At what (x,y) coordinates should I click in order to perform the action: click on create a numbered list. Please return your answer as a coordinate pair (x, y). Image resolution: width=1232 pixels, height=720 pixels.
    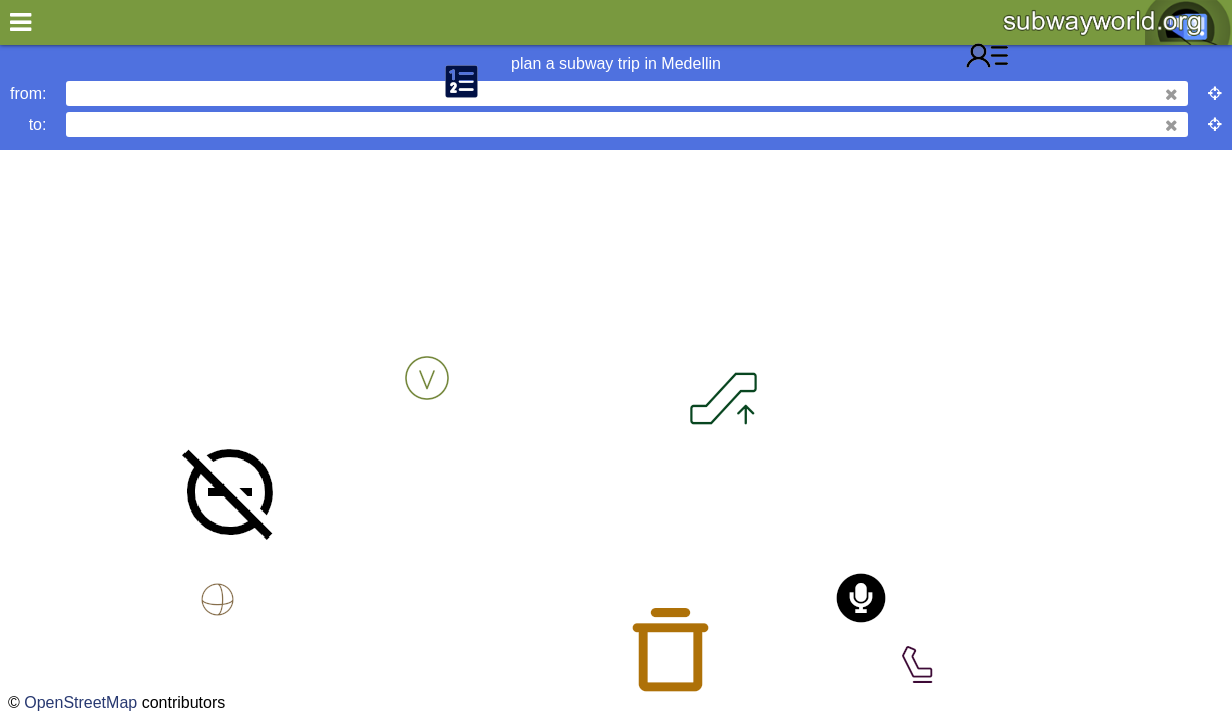
    Looking at the image, I should click on (461, 81).